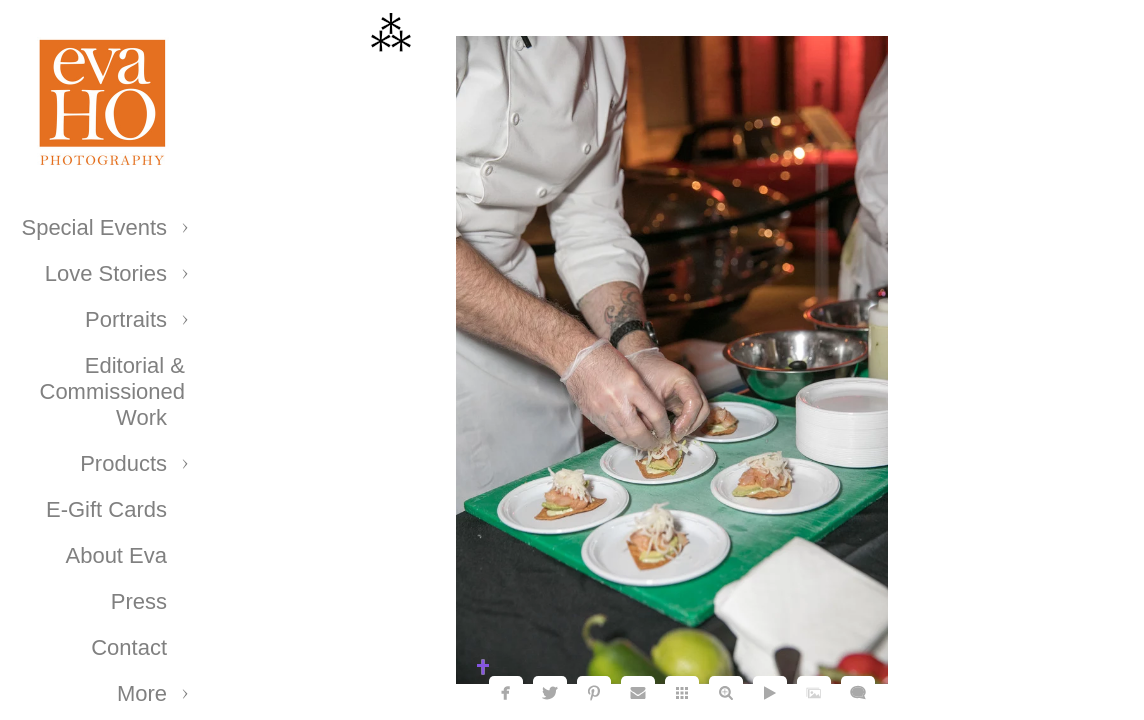 The image size is (1144, 720). I want to click on connect to the fediverse, so click(391, 33).